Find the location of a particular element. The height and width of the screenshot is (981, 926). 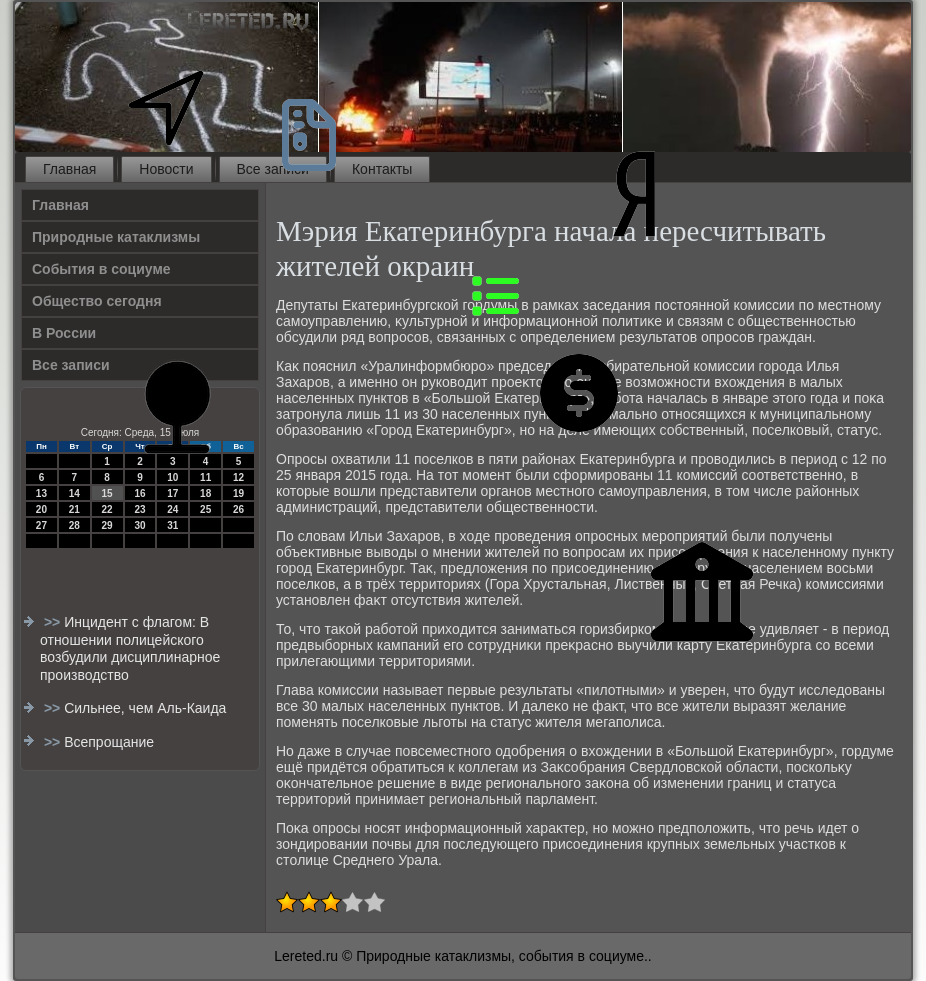

access banking or financial services is located at coordinates (702, 590).